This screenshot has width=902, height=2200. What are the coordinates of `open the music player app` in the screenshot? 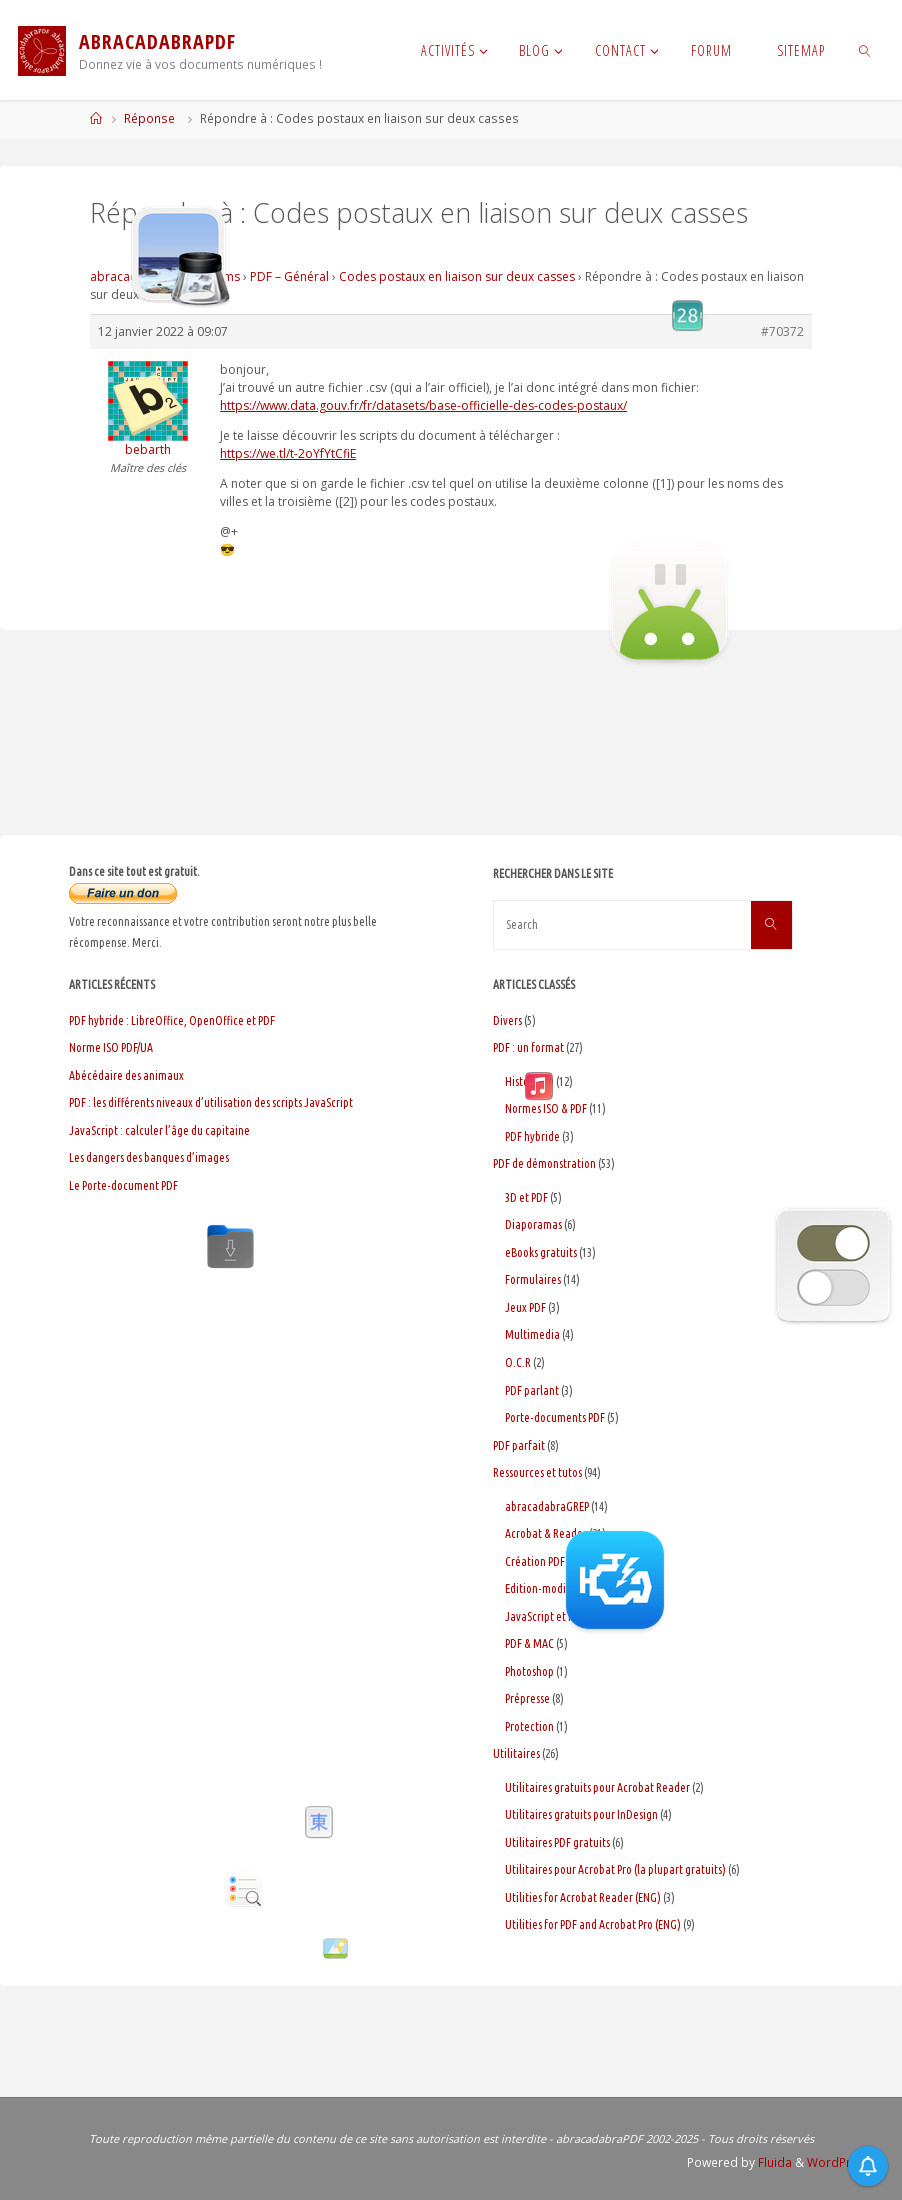 It's located at (539, 1086).